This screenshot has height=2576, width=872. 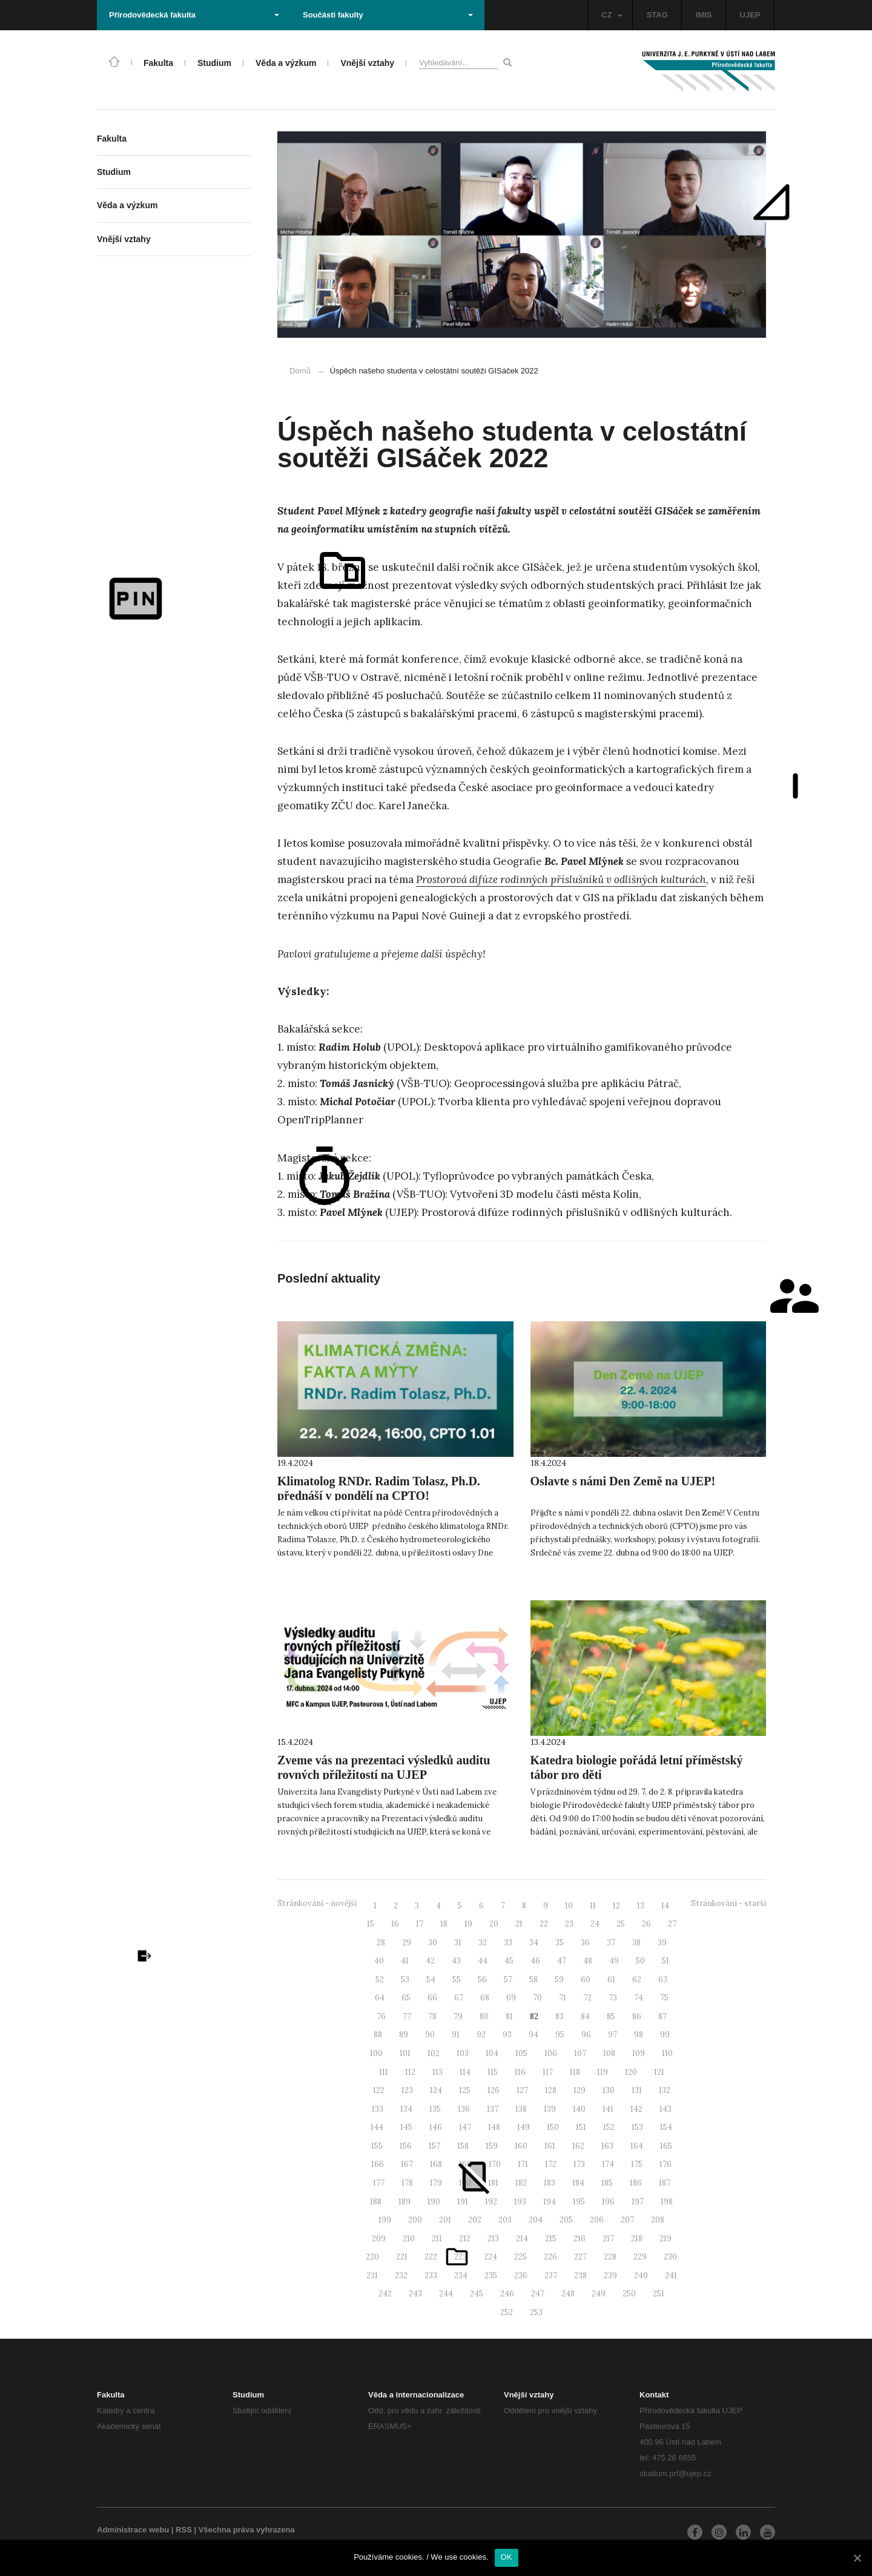 I want to click on view team members or supervised accounts, so click(x=794, y=1296).